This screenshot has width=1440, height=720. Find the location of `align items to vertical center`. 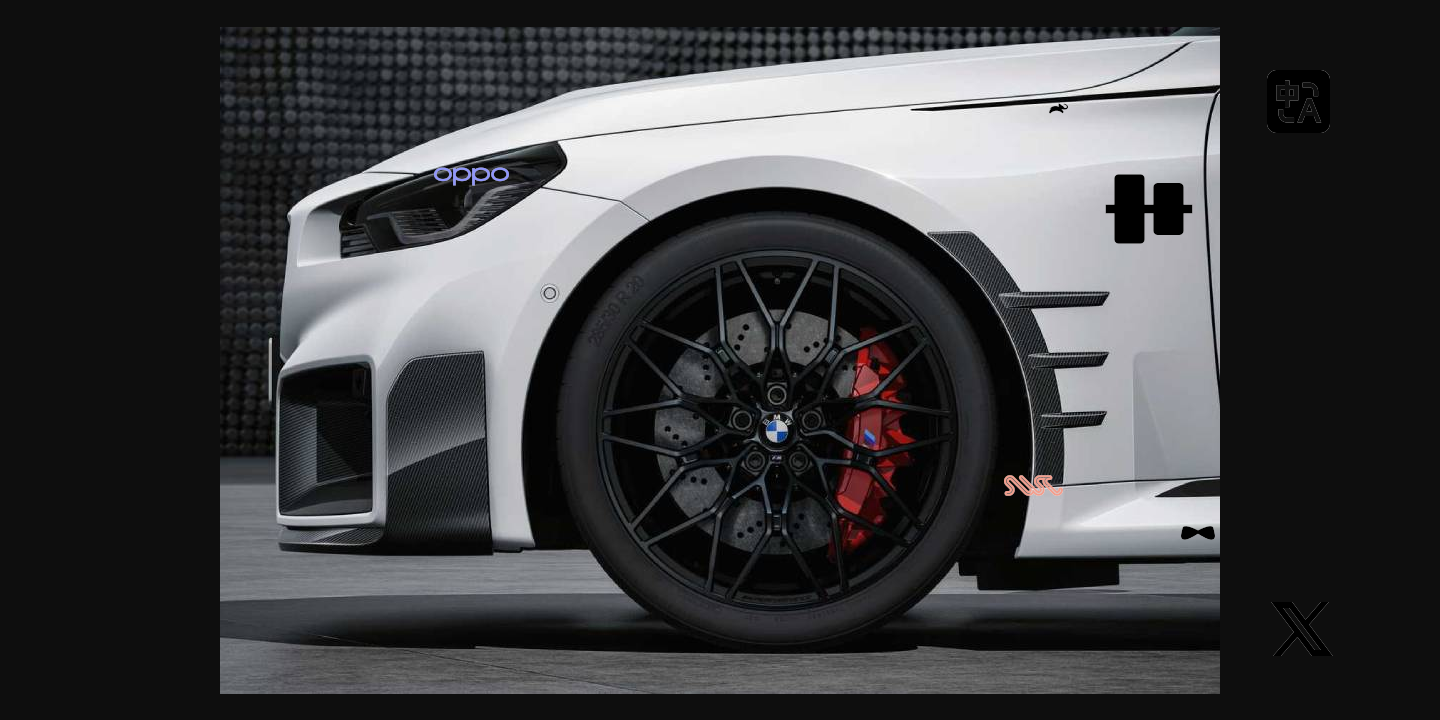

align items to vertical center is located at coordinates (1149, 209).